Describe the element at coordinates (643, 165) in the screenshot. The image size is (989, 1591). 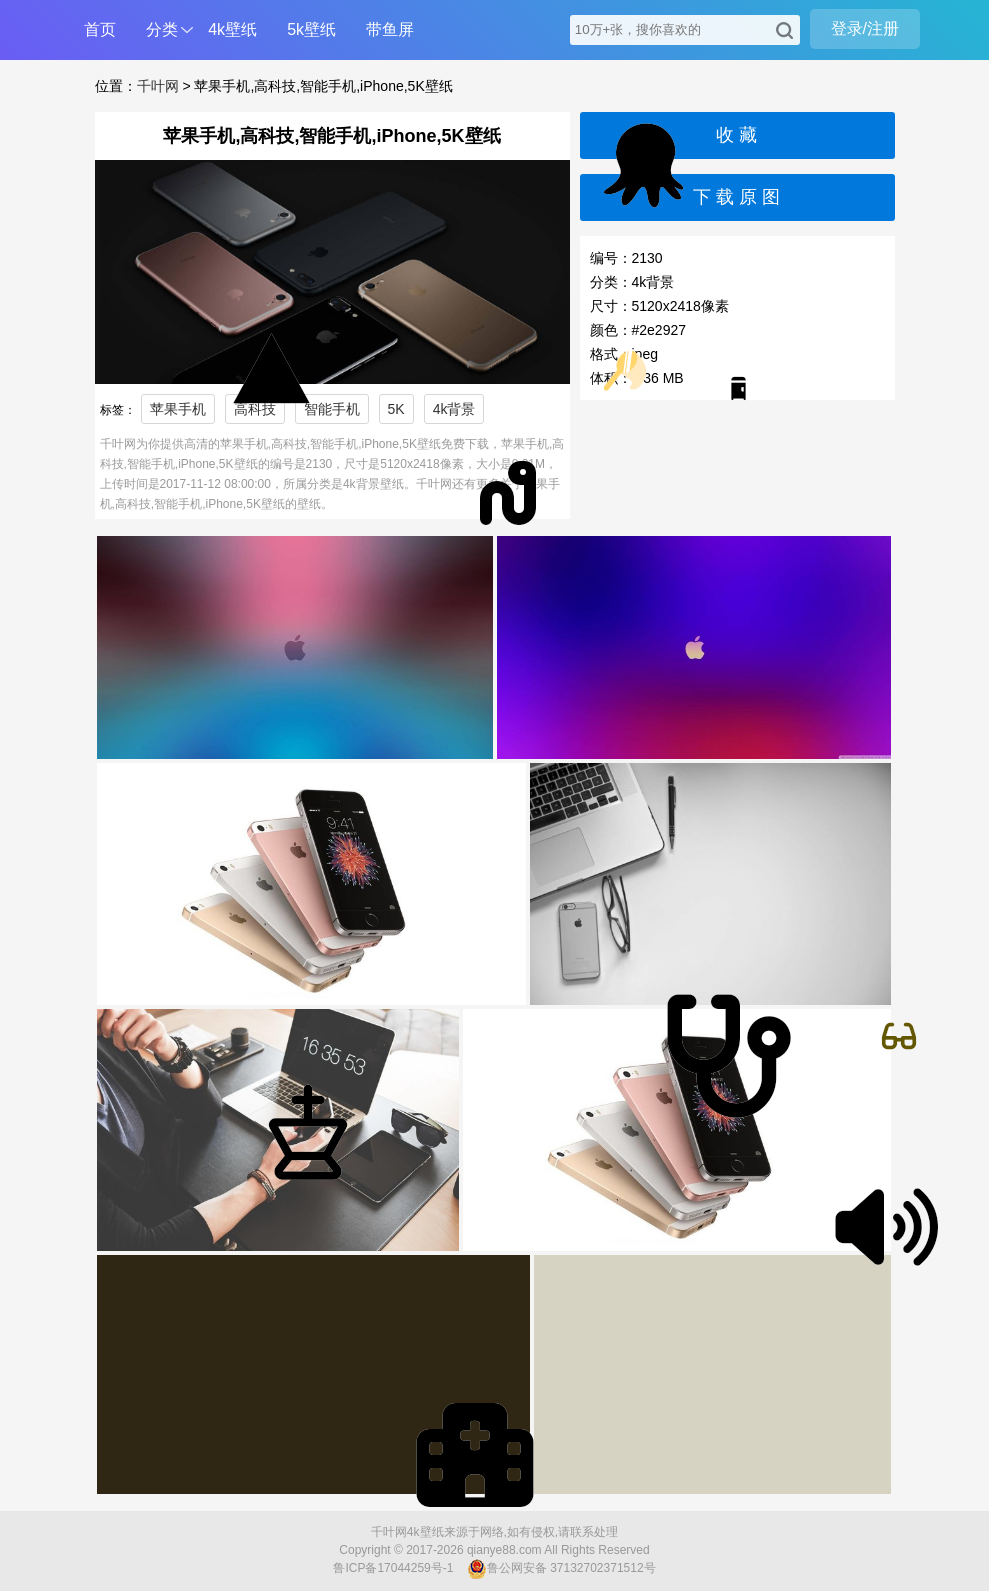
I see `octopus deploy logo` at that location.